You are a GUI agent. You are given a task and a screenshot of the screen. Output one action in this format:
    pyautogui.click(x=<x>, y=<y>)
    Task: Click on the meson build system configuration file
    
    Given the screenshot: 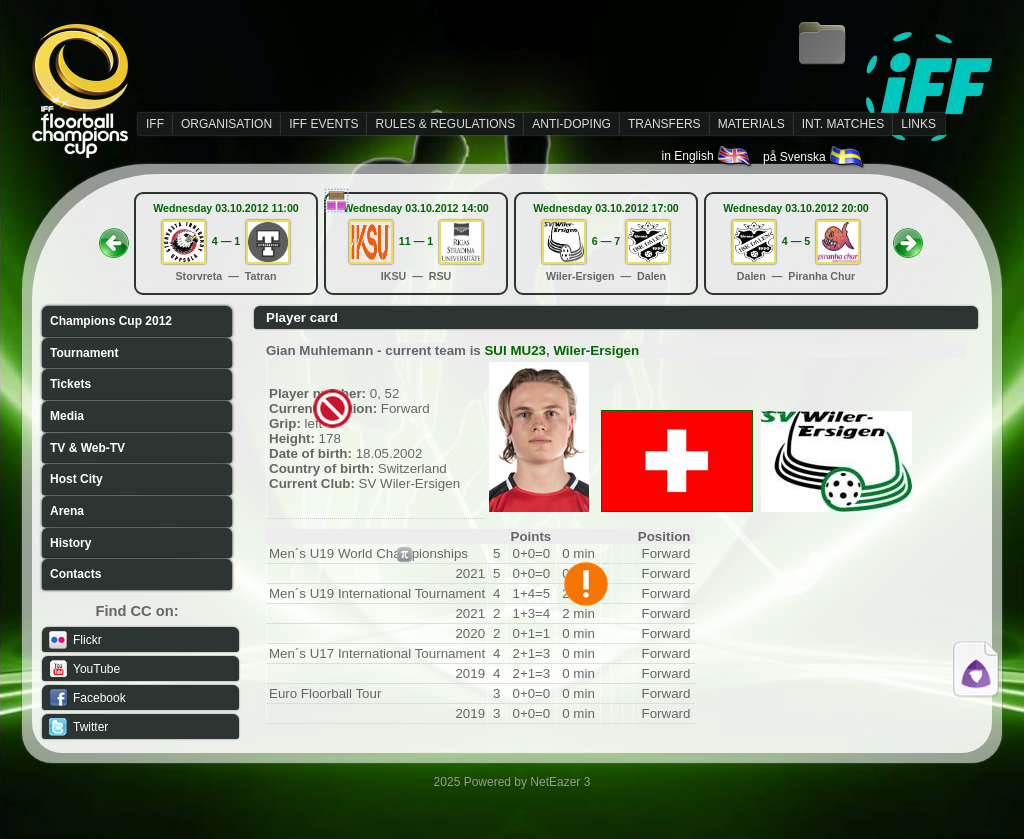 What is the action you would take?
    pyautogui.click(x=976, y=669)
    